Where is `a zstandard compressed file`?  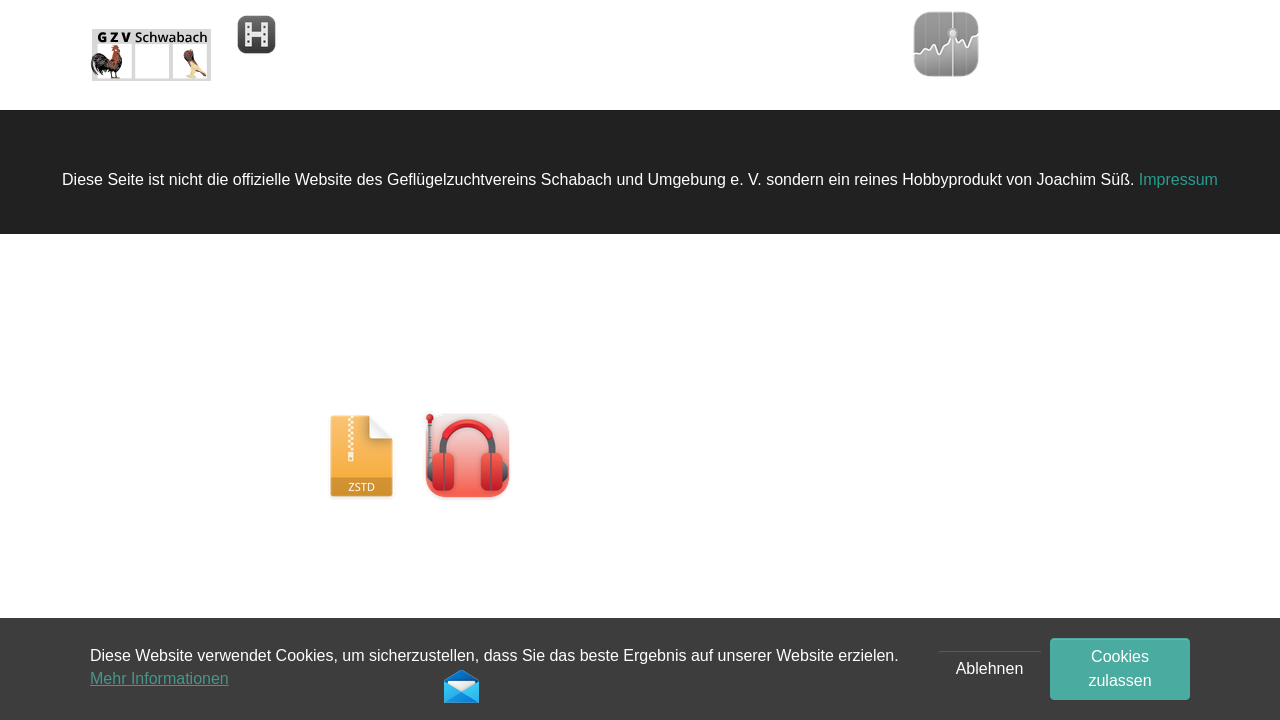 a zstandard compressed file is located at coordinates (361, 457).